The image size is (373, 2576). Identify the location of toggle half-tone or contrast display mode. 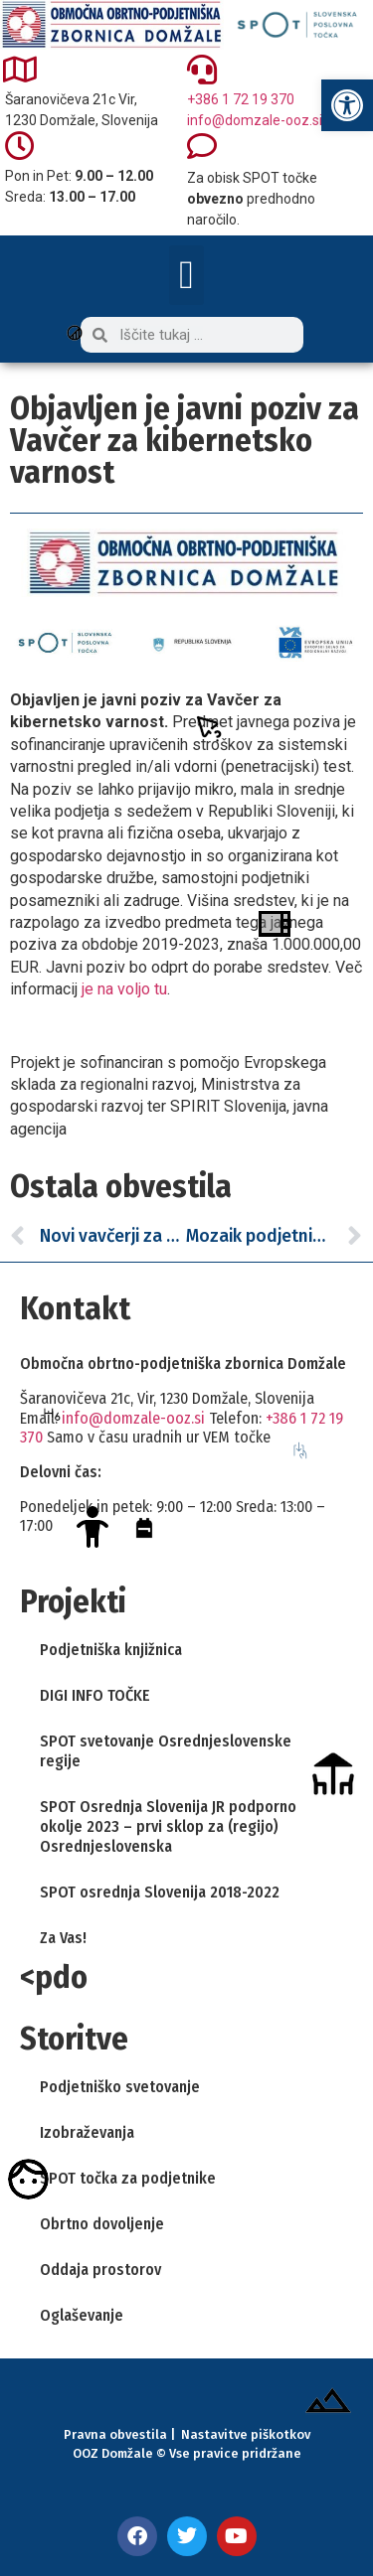
(75, 333).